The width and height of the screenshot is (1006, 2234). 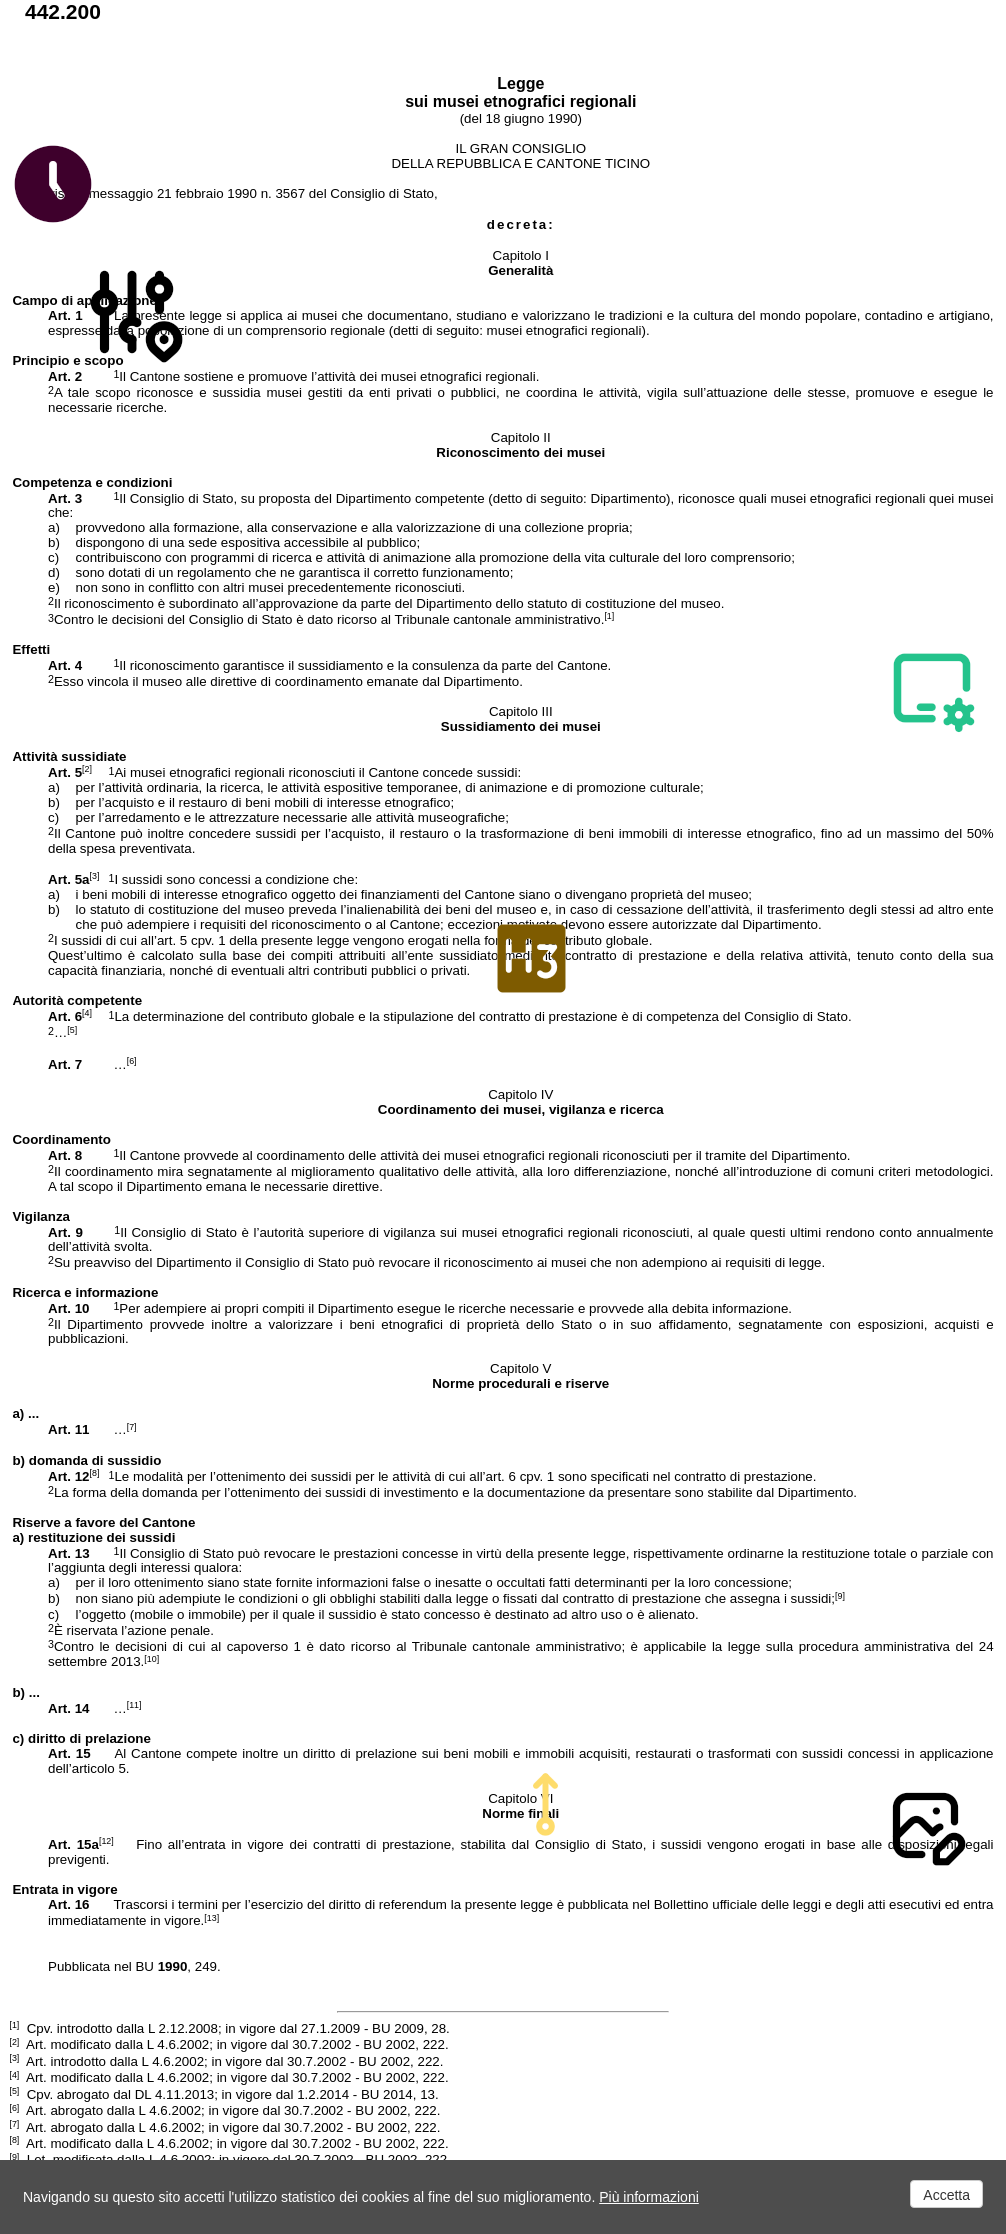 I want to click on access tablet display settings, so click(x=932, y=688).